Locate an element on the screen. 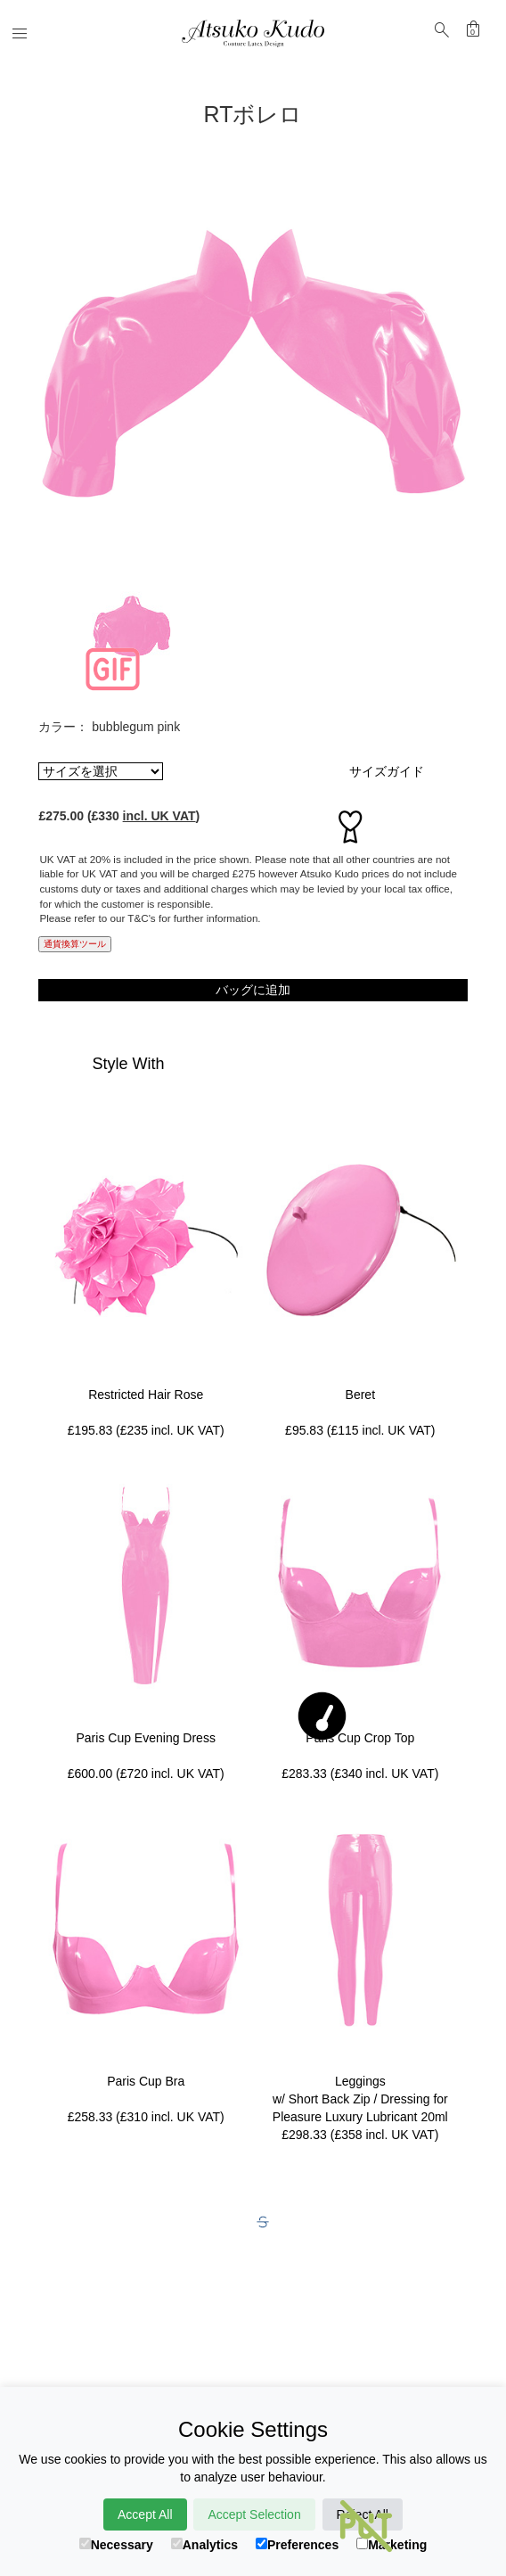  view performance or speed metrics is located at coordinates (322, 1716).